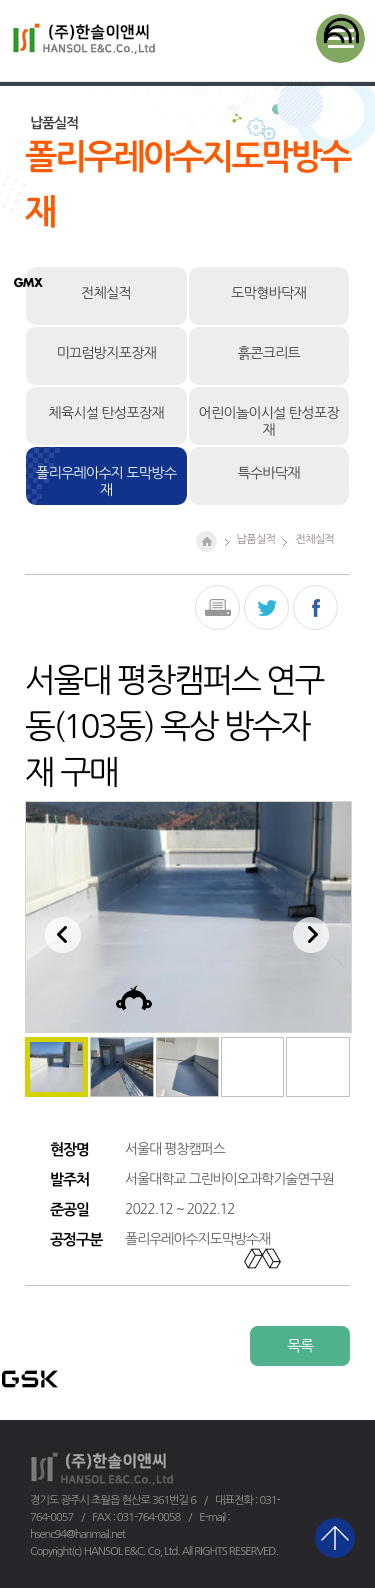  What do you see at coordinates (341, 30) in the screenshot?
I see `open NotebookLM app` at bounding box center [341, 30].